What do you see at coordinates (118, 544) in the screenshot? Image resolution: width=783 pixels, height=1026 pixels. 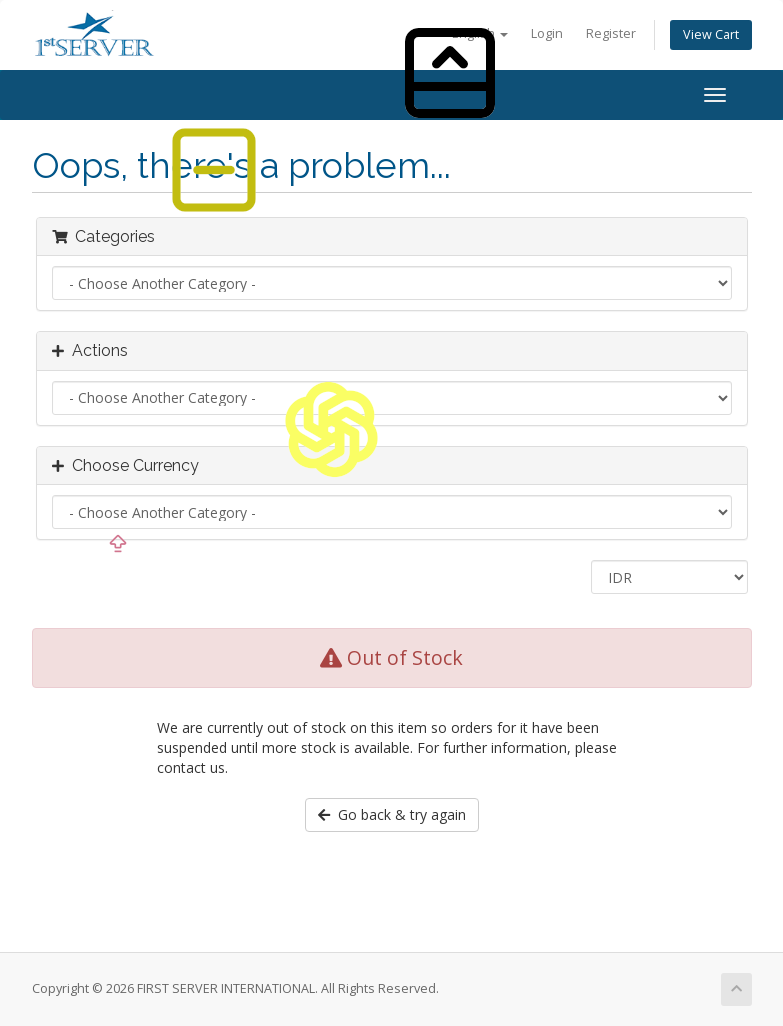 I see `upload file to cloud or server` at bounding box center [118, 544].